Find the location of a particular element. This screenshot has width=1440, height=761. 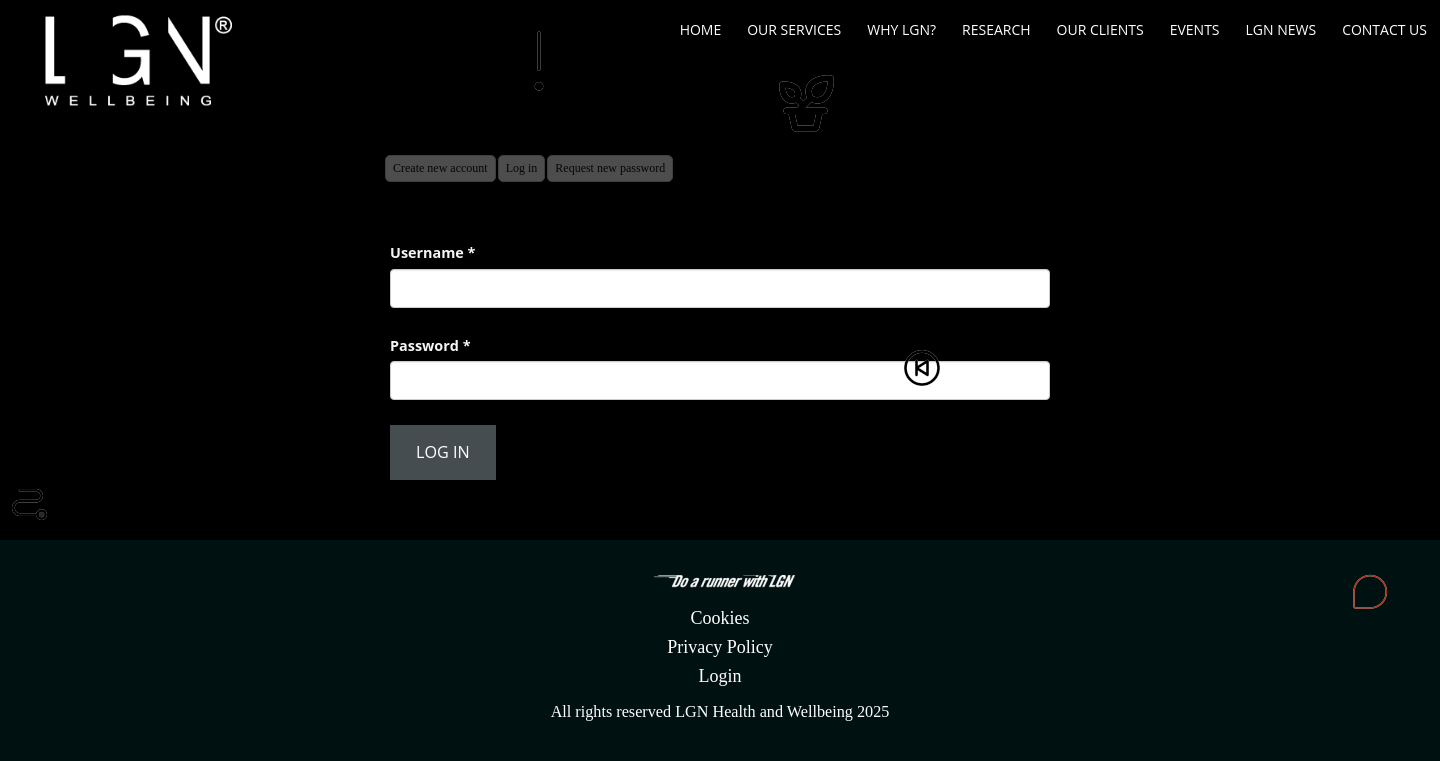

skip to previous track is located at coordinates (922, 368).